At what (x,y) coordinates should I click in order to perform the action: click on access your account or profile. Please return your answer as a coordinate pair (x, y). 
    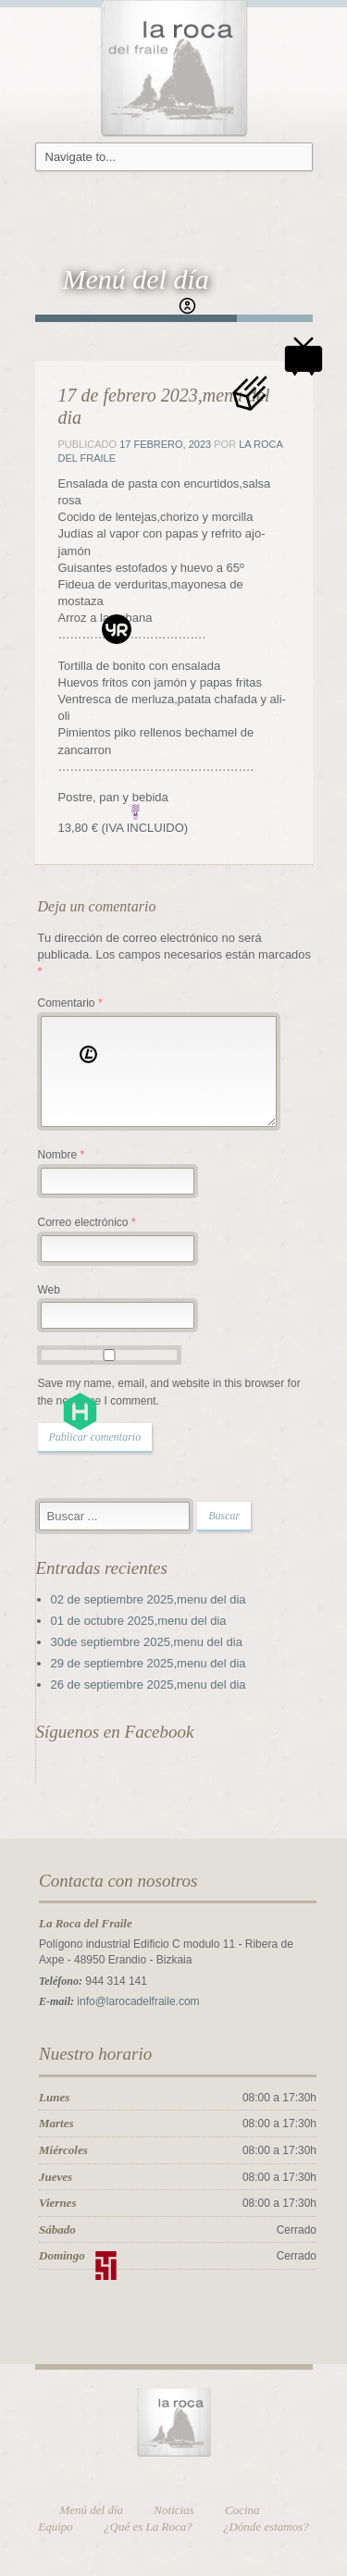
    Looking at the image, I should click on (187, 305).